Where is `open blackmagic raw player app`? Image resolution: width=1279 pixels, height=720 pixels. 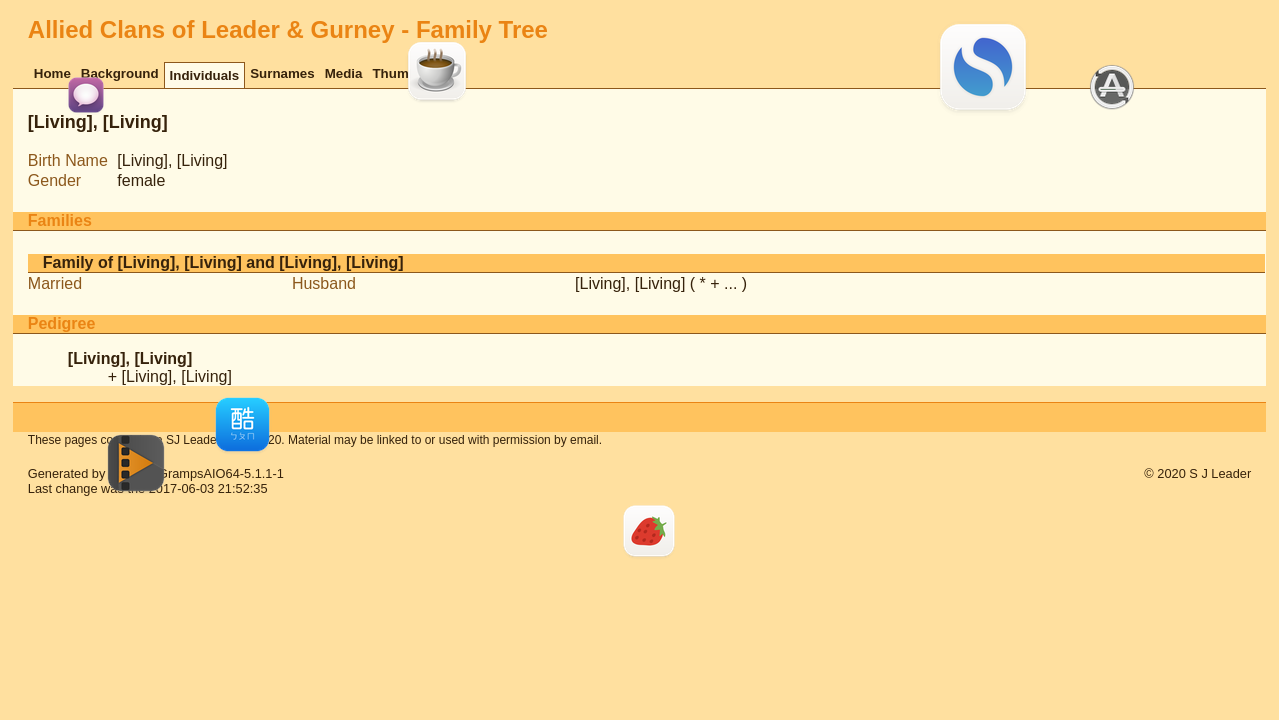 open blackmagic raw player app is located at coordinates (136, 463).